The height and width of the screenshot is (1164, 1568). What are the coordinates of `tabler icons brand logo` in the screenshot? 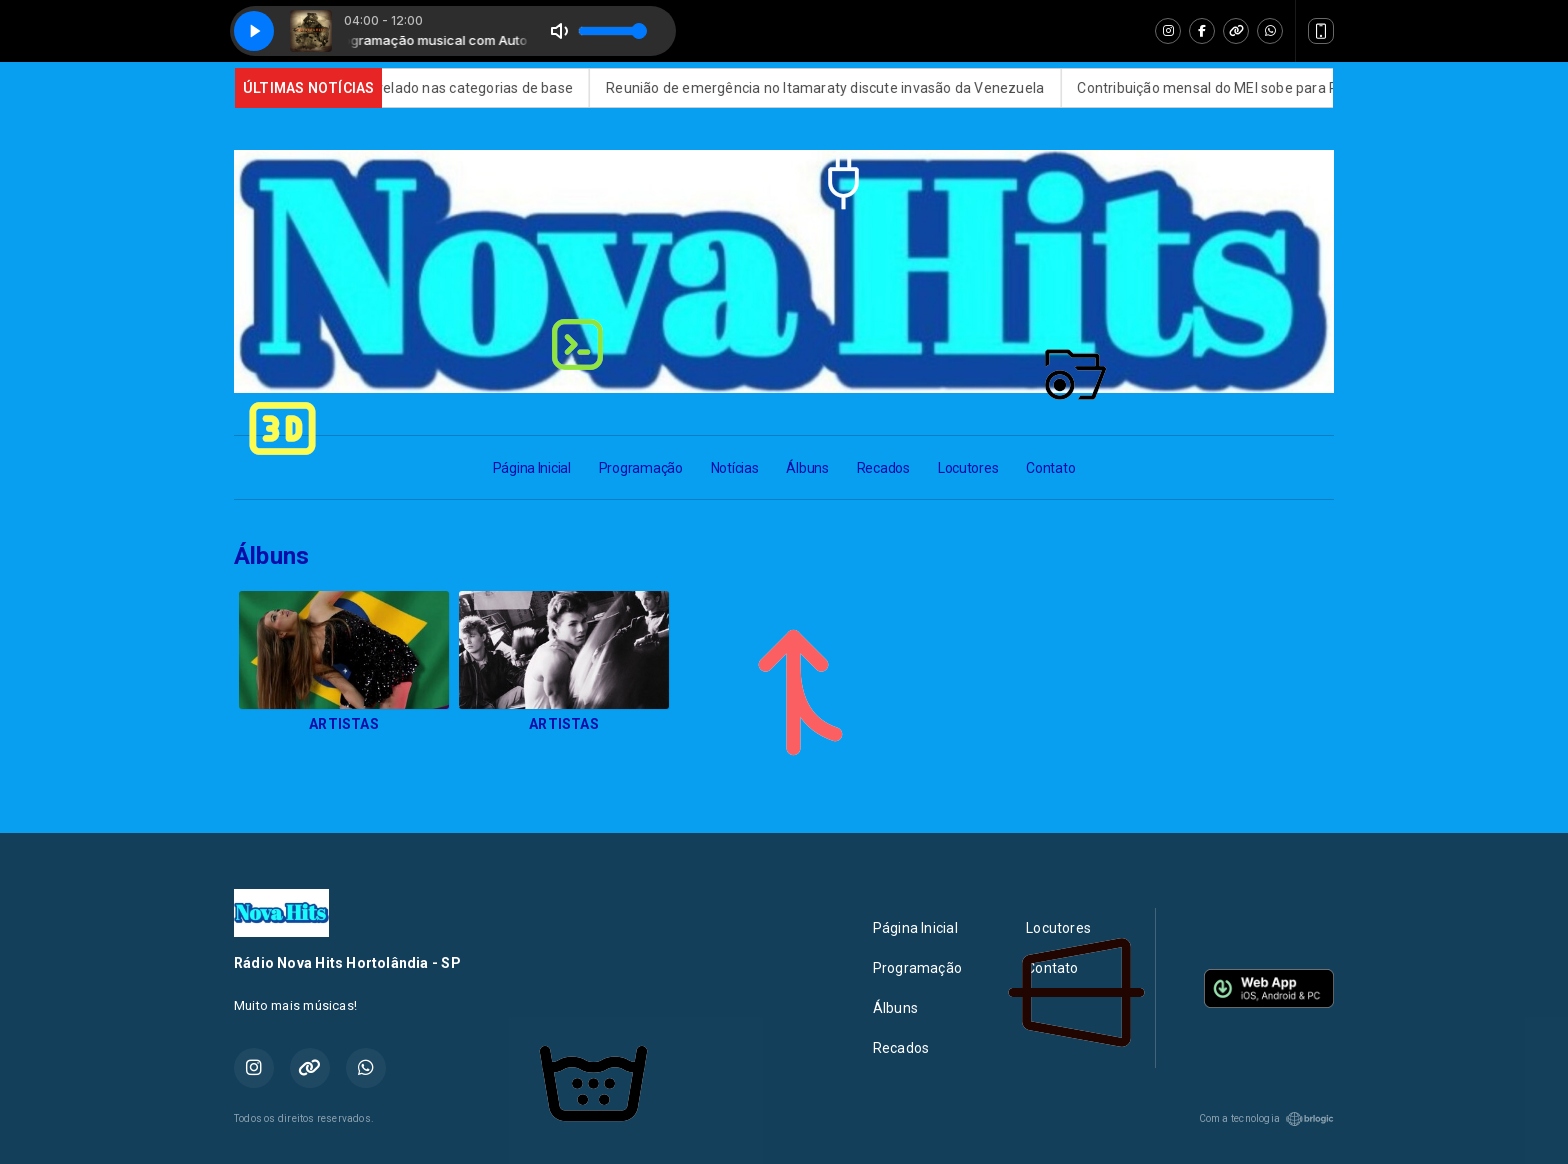 It's located at (577, 344).